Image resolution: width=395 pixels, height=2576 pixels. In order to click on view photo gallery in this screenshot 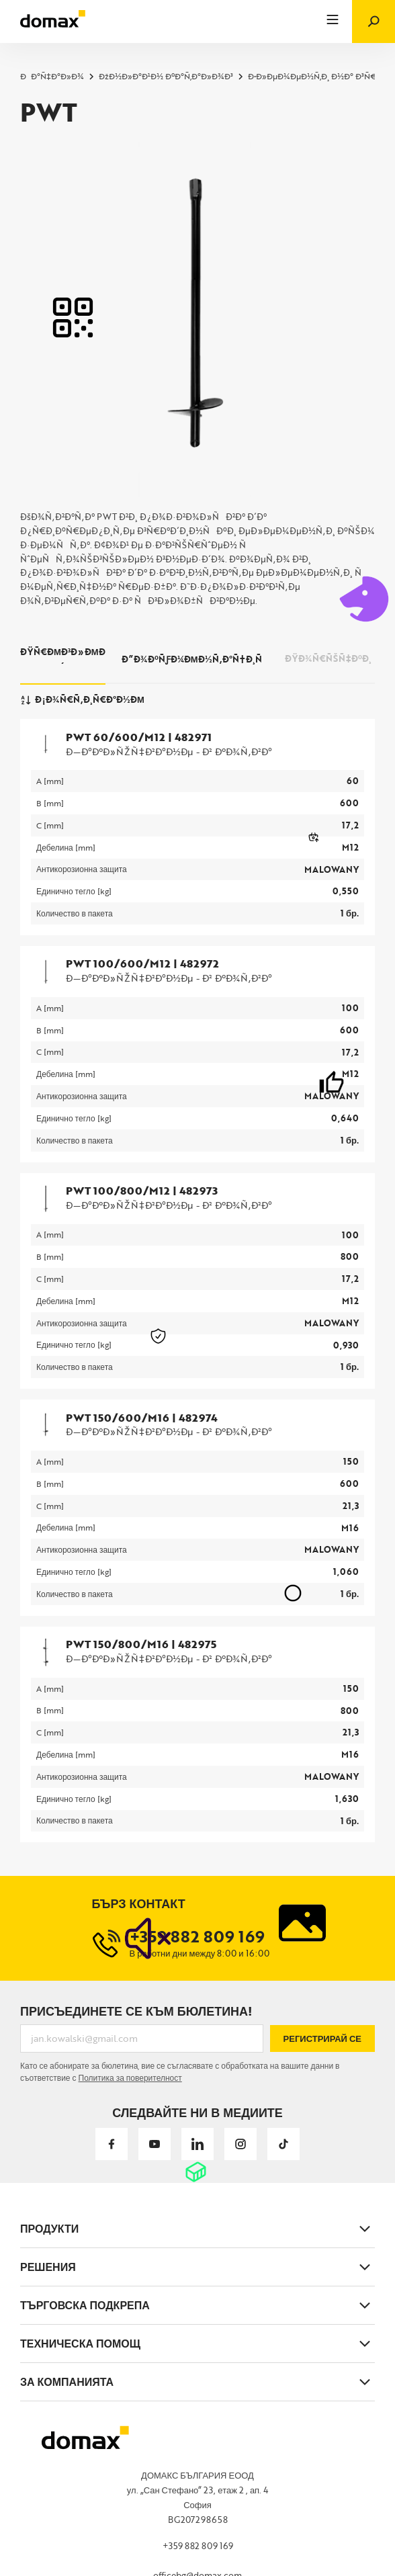, I will do `click(302, 1923)`.